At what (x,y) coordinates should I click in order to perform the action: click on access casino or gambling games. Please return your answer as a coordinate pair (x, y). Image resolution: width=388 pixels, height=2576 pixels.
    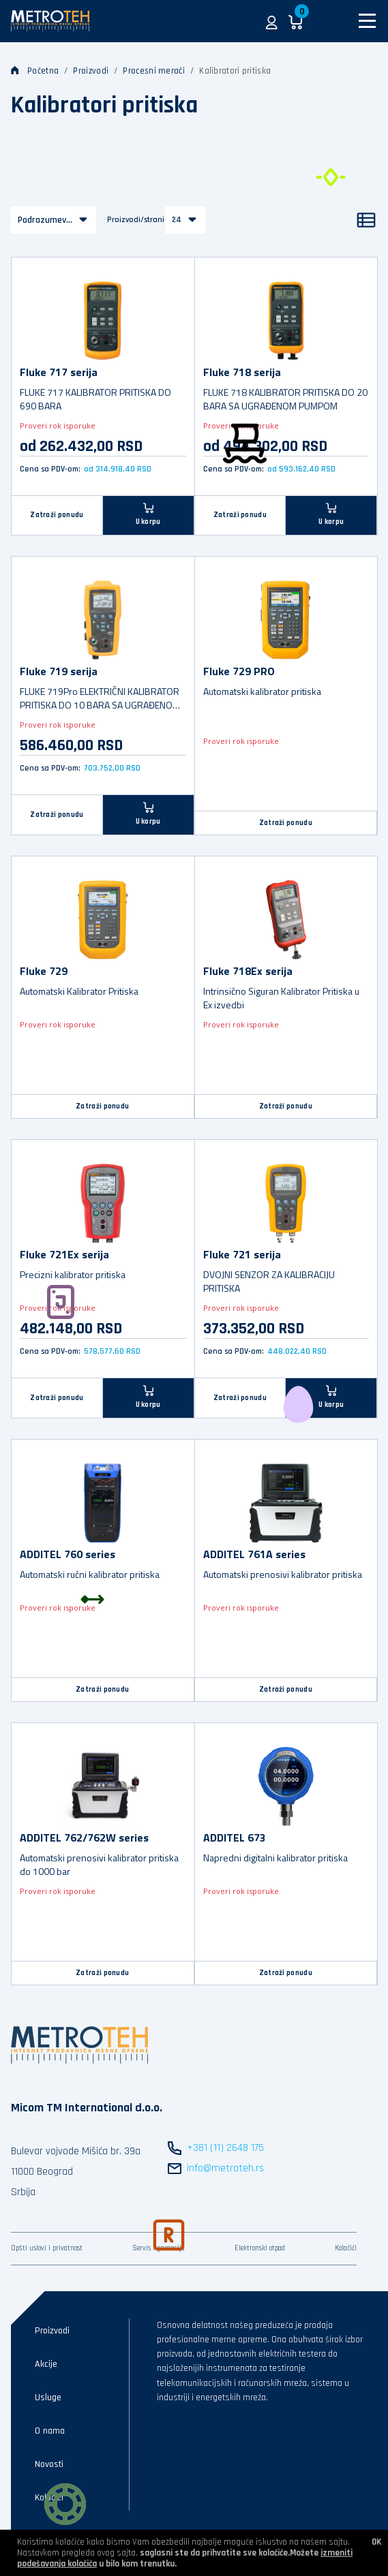
    Looking at the image, I should click on (65, 2504).